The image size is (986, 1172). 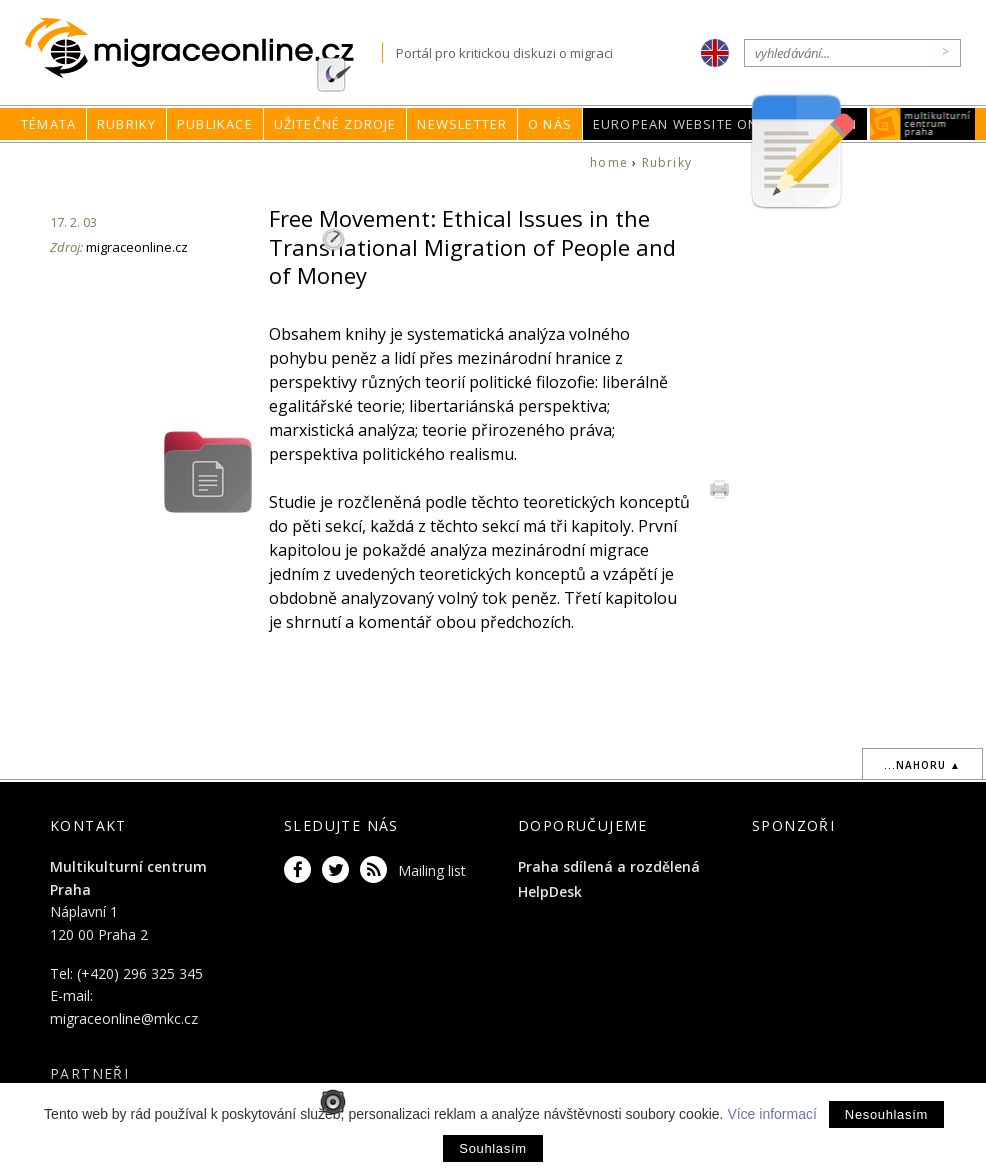 What do you see at coordinates (796, 151) in the screenshot?
I see `open the text editor application` at bounding box center [796, 151].